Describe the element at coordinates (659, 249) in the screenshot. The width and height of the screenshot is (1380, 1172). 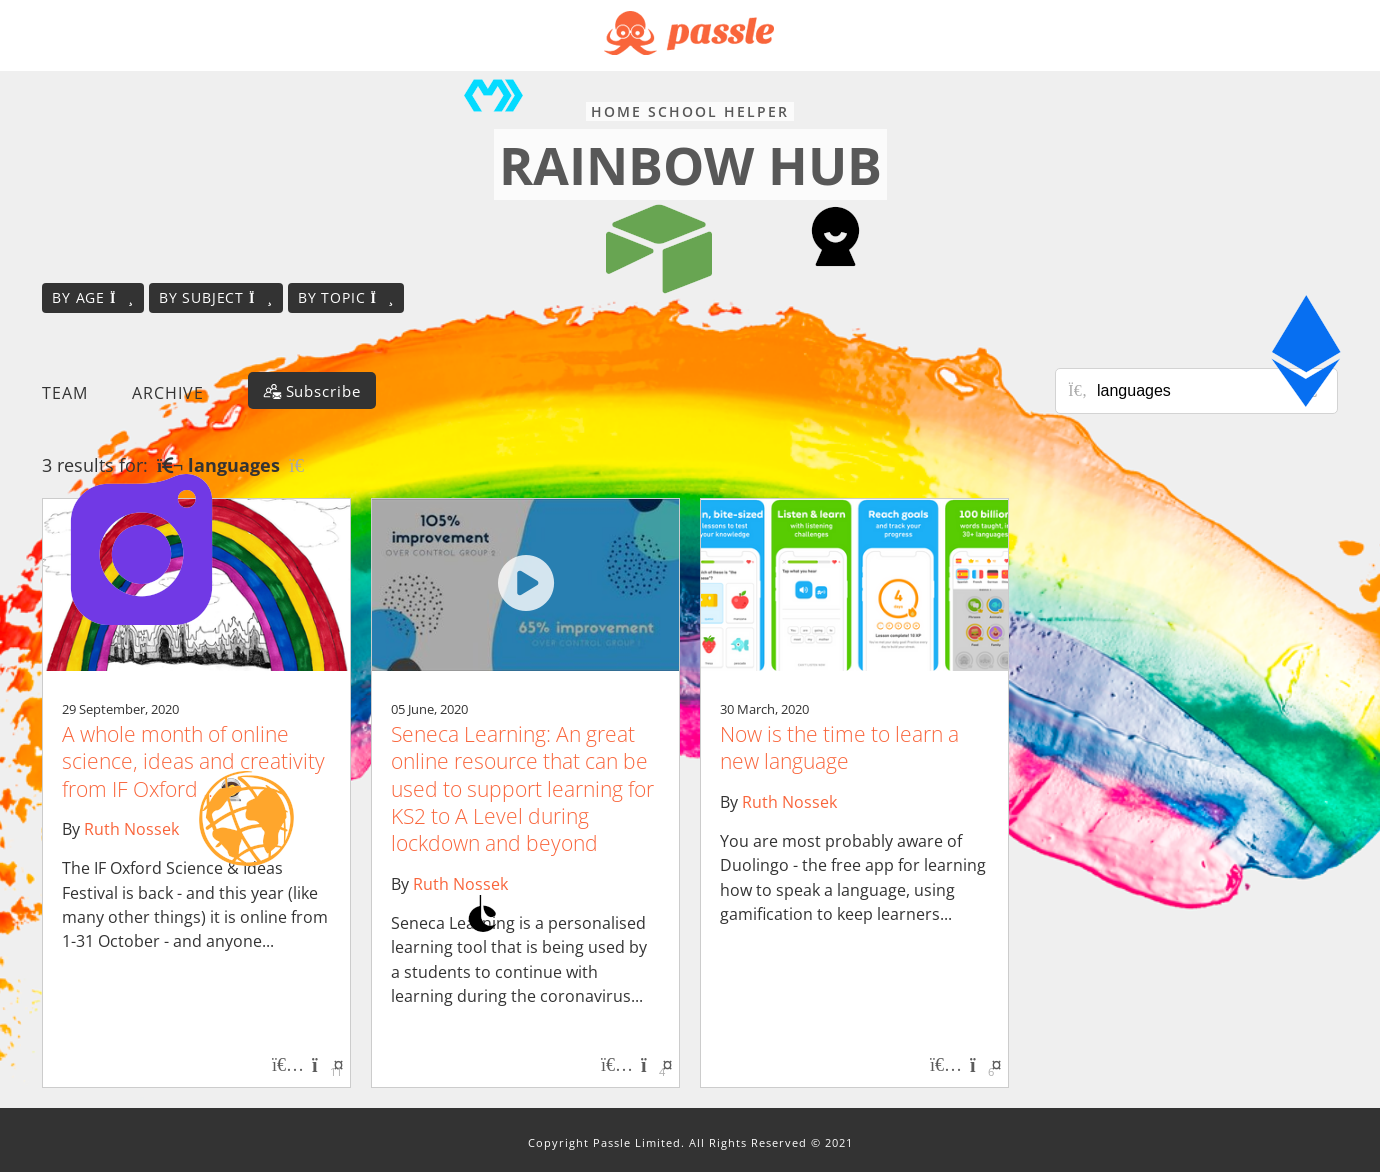
I see `open Airtable app` at that location.